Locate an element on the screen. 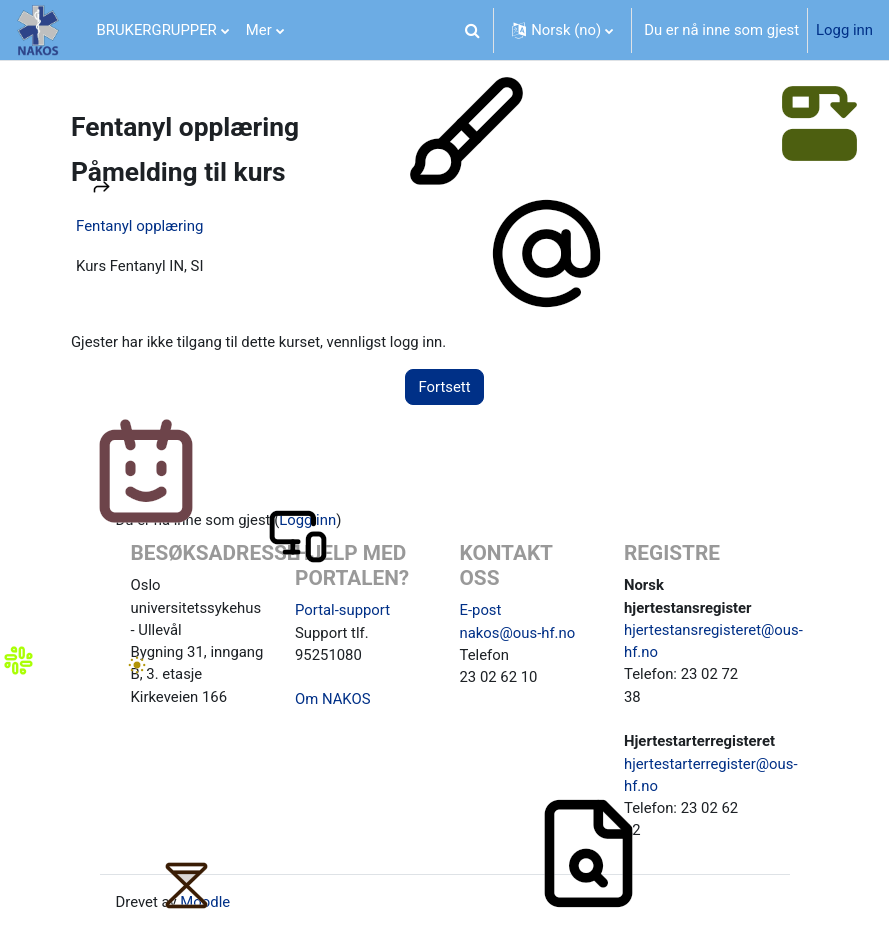 Image resolution: width=889 pixels, height=929 pixels. view successor node in a flowchart or diagram is located at coordinates (819, 123).